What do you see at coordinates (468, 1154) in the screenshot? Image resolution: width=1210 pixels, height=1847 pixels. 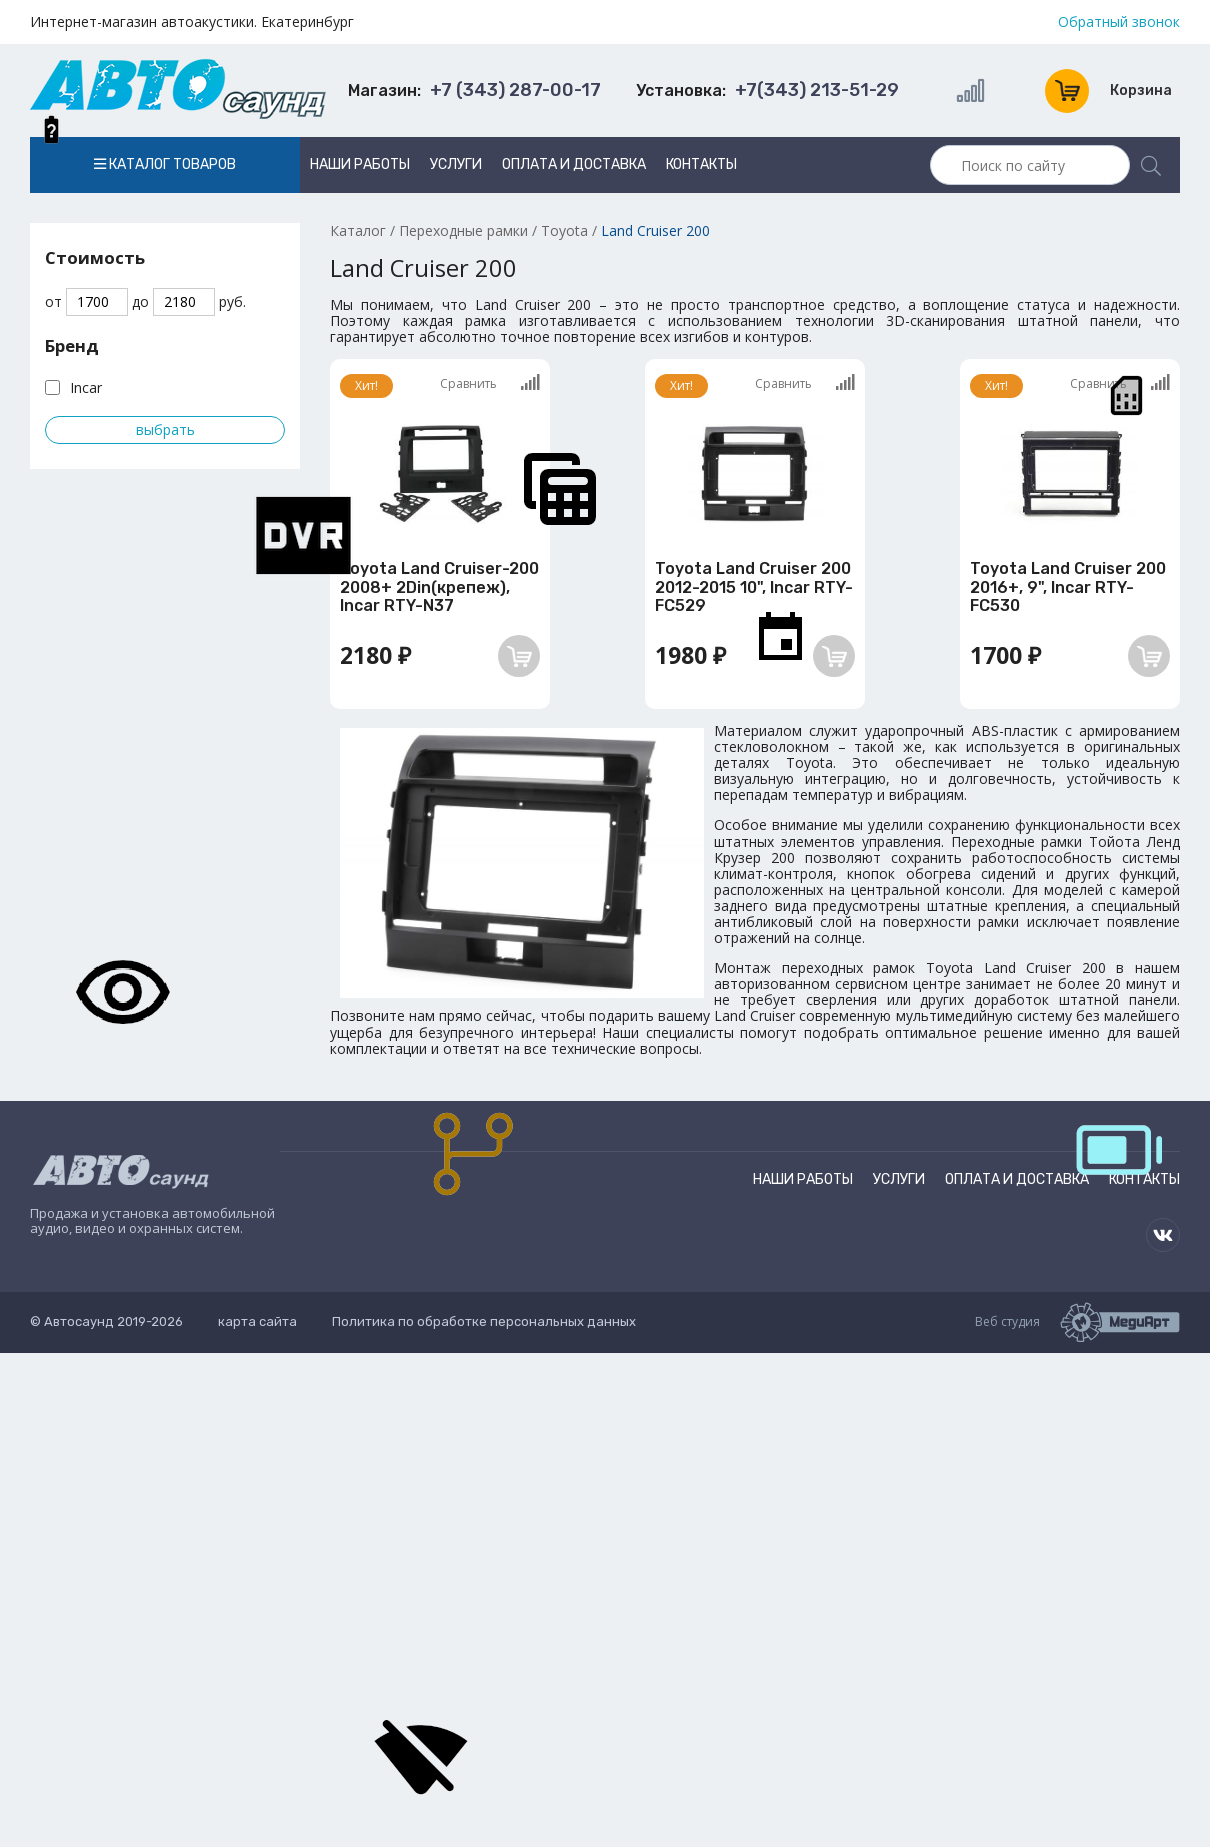 I see `view repository branches` at bounding box center [468, 1154].